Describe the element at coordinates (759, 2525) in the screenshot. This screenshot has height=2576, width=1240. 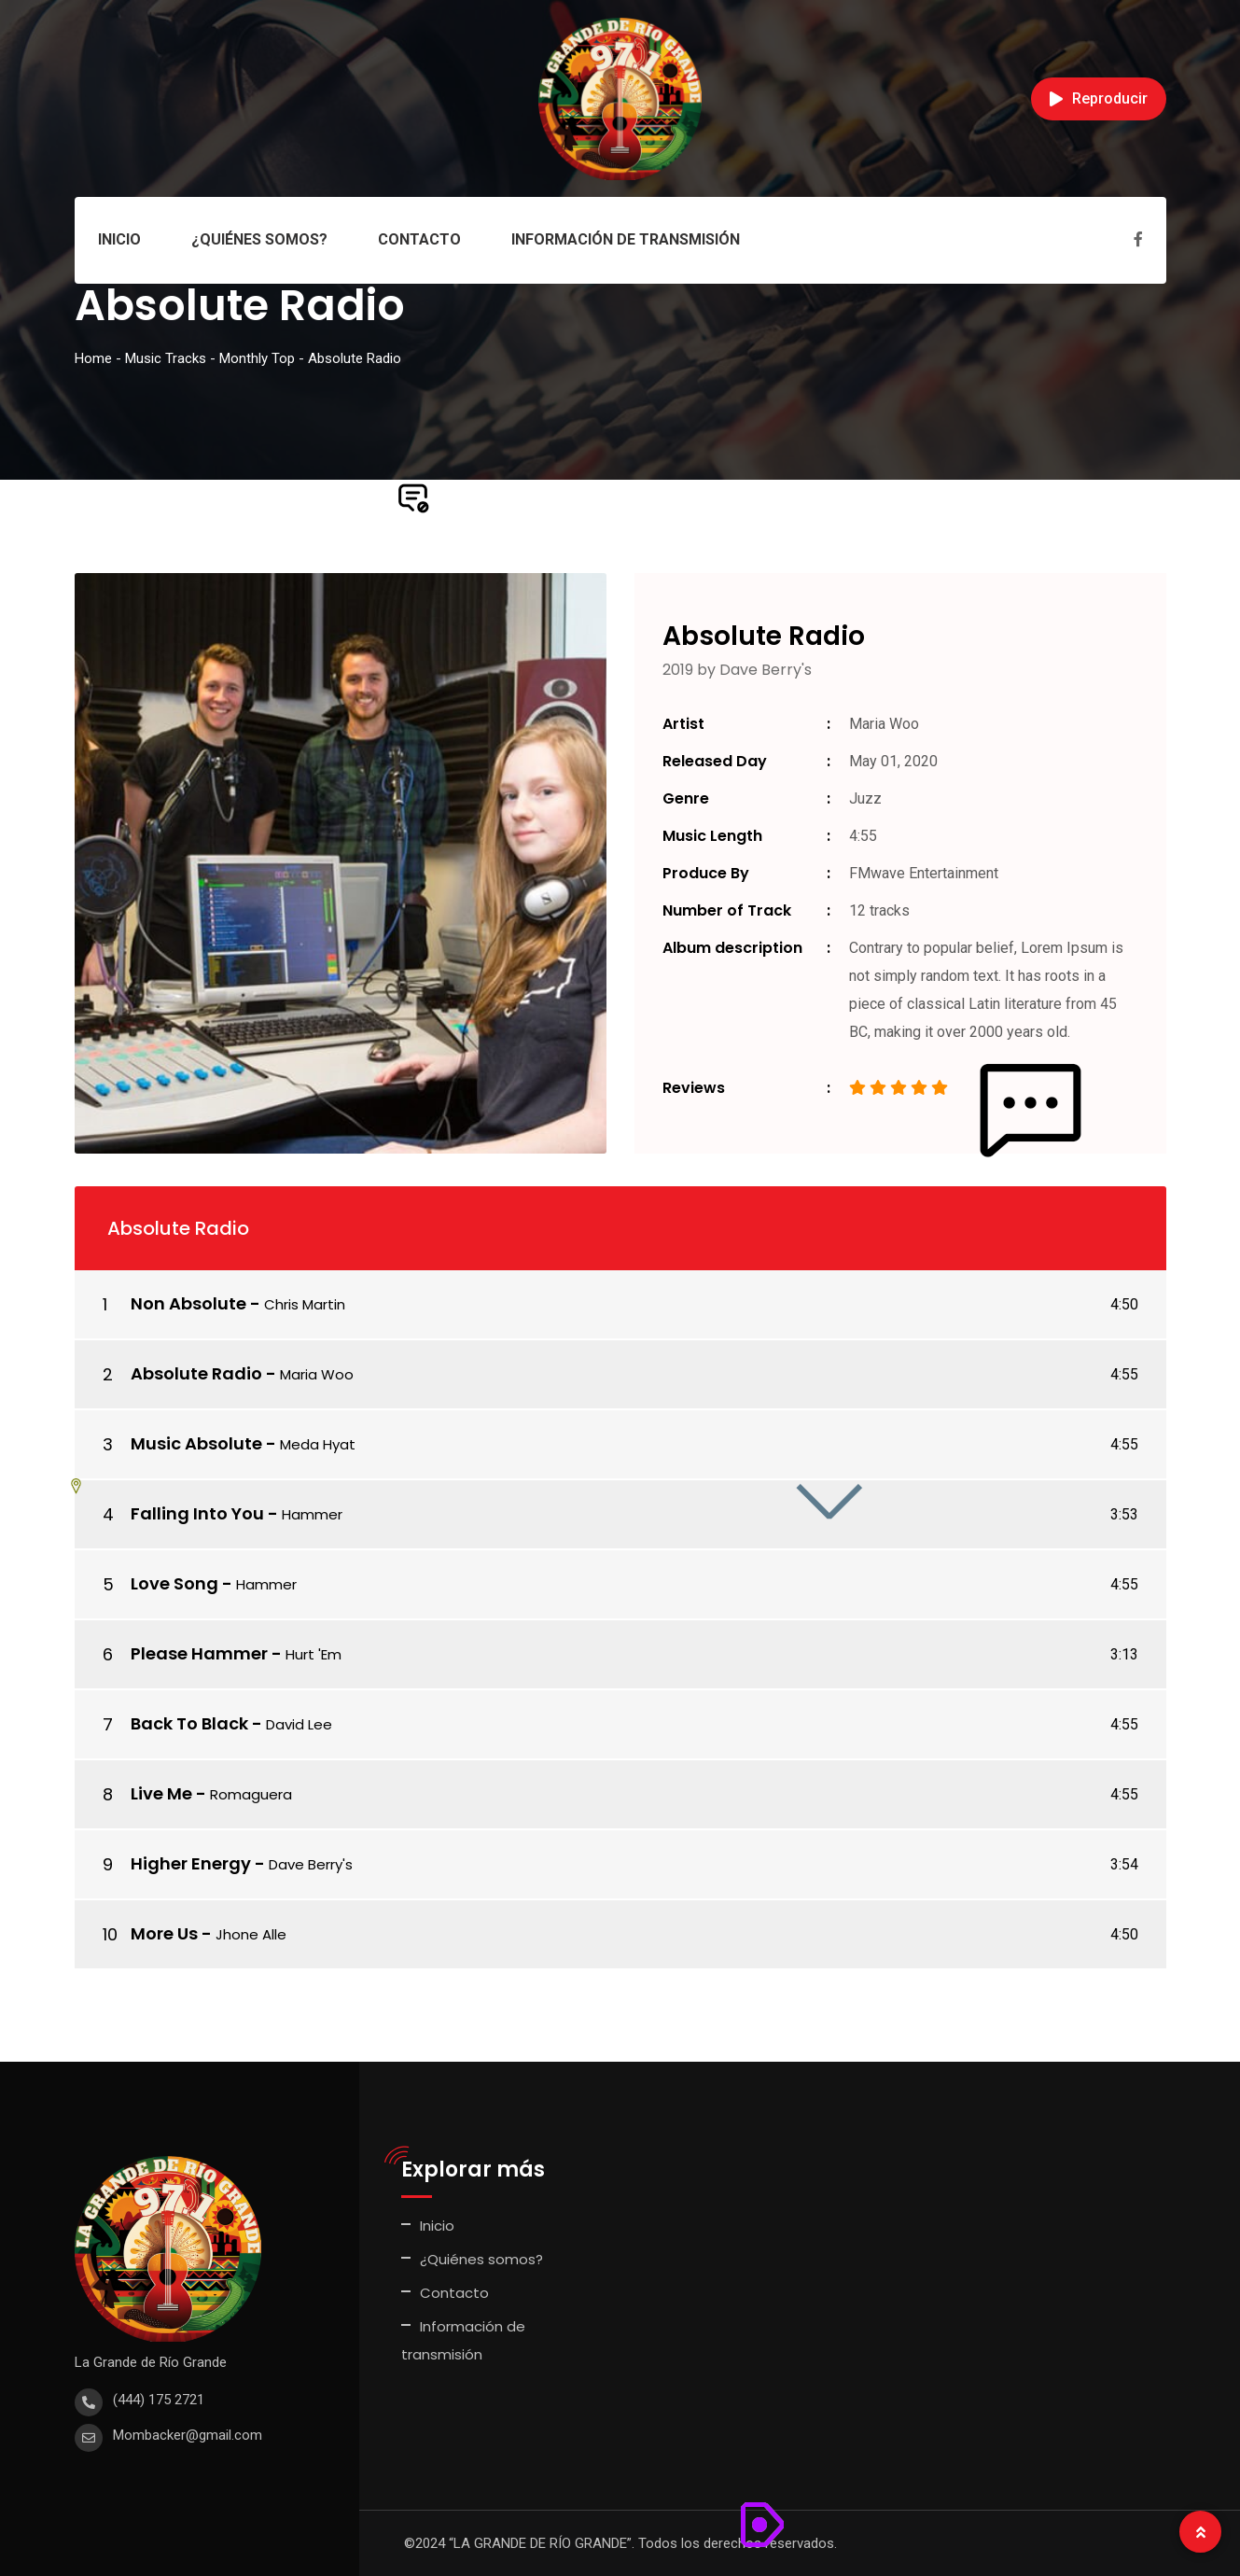
I see `indicates the current active line during debugging` at that location.